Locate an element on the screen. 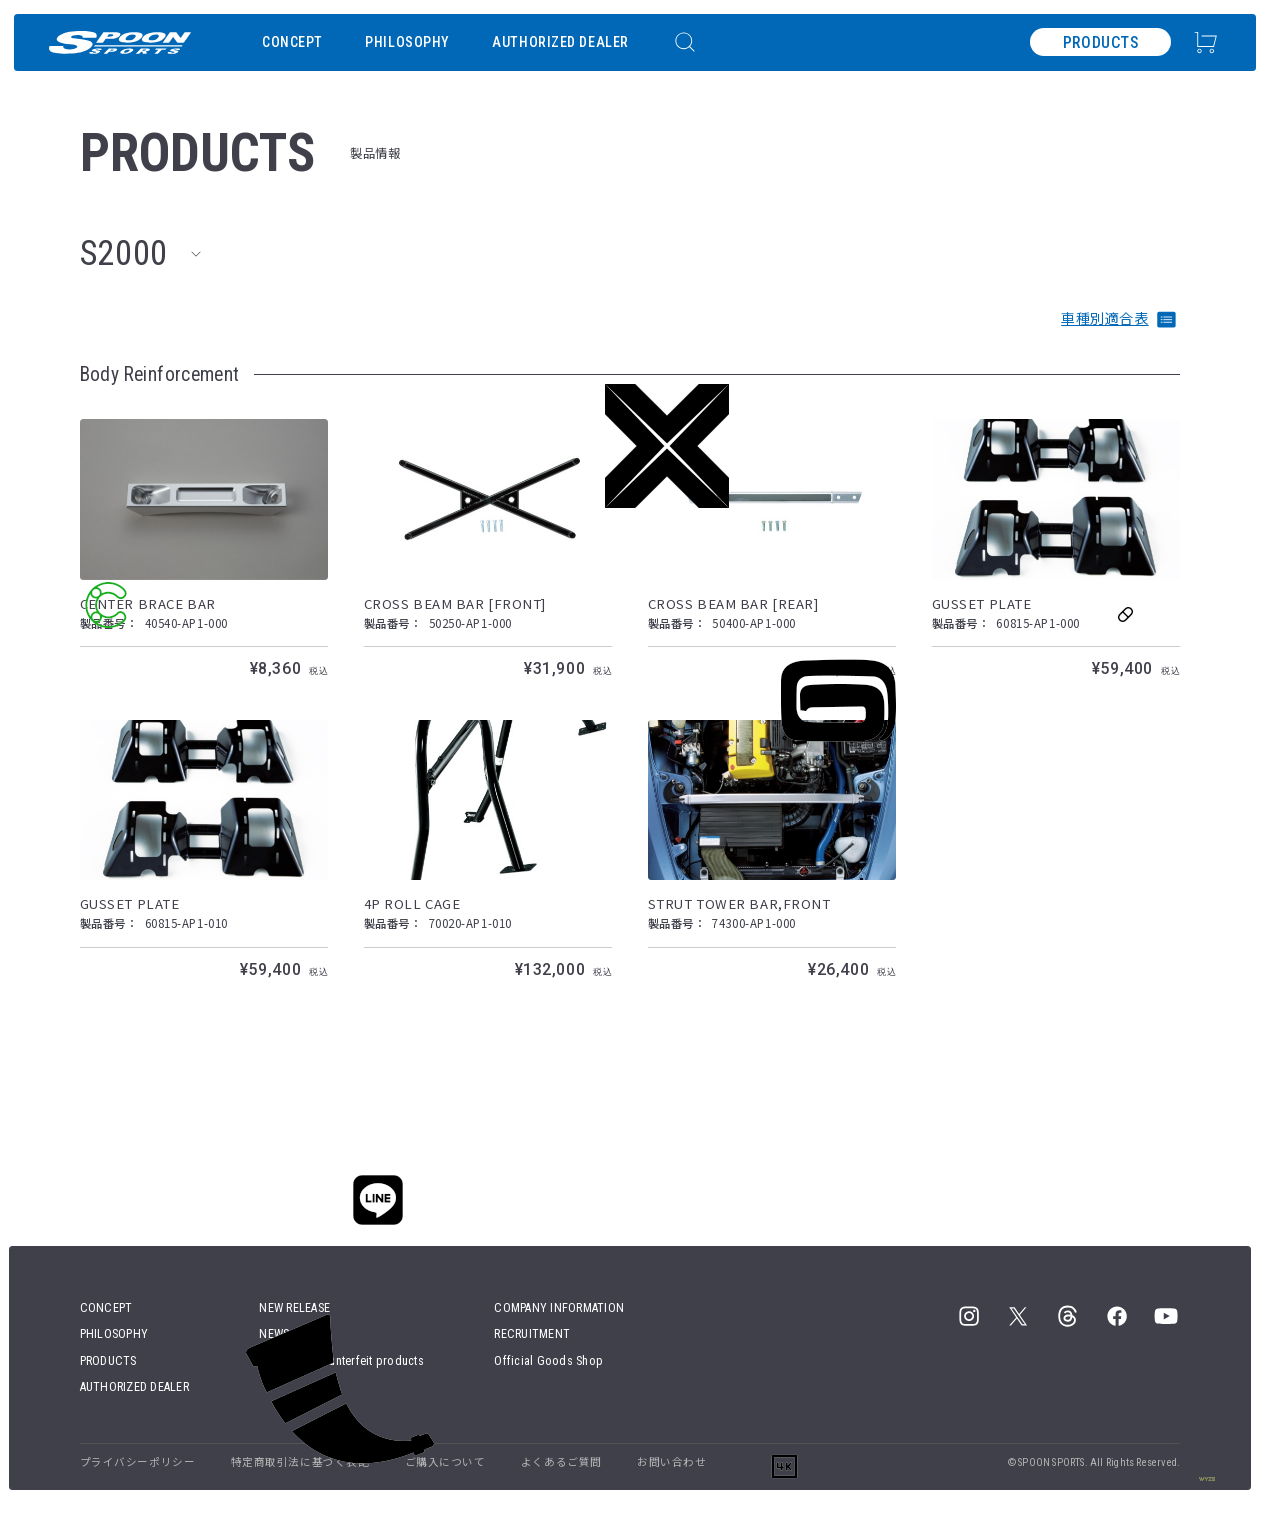 Image resolution: width=1270 pixels, height=1516 pixels. Flask web framework logo is located at coordinates (340, 1389).